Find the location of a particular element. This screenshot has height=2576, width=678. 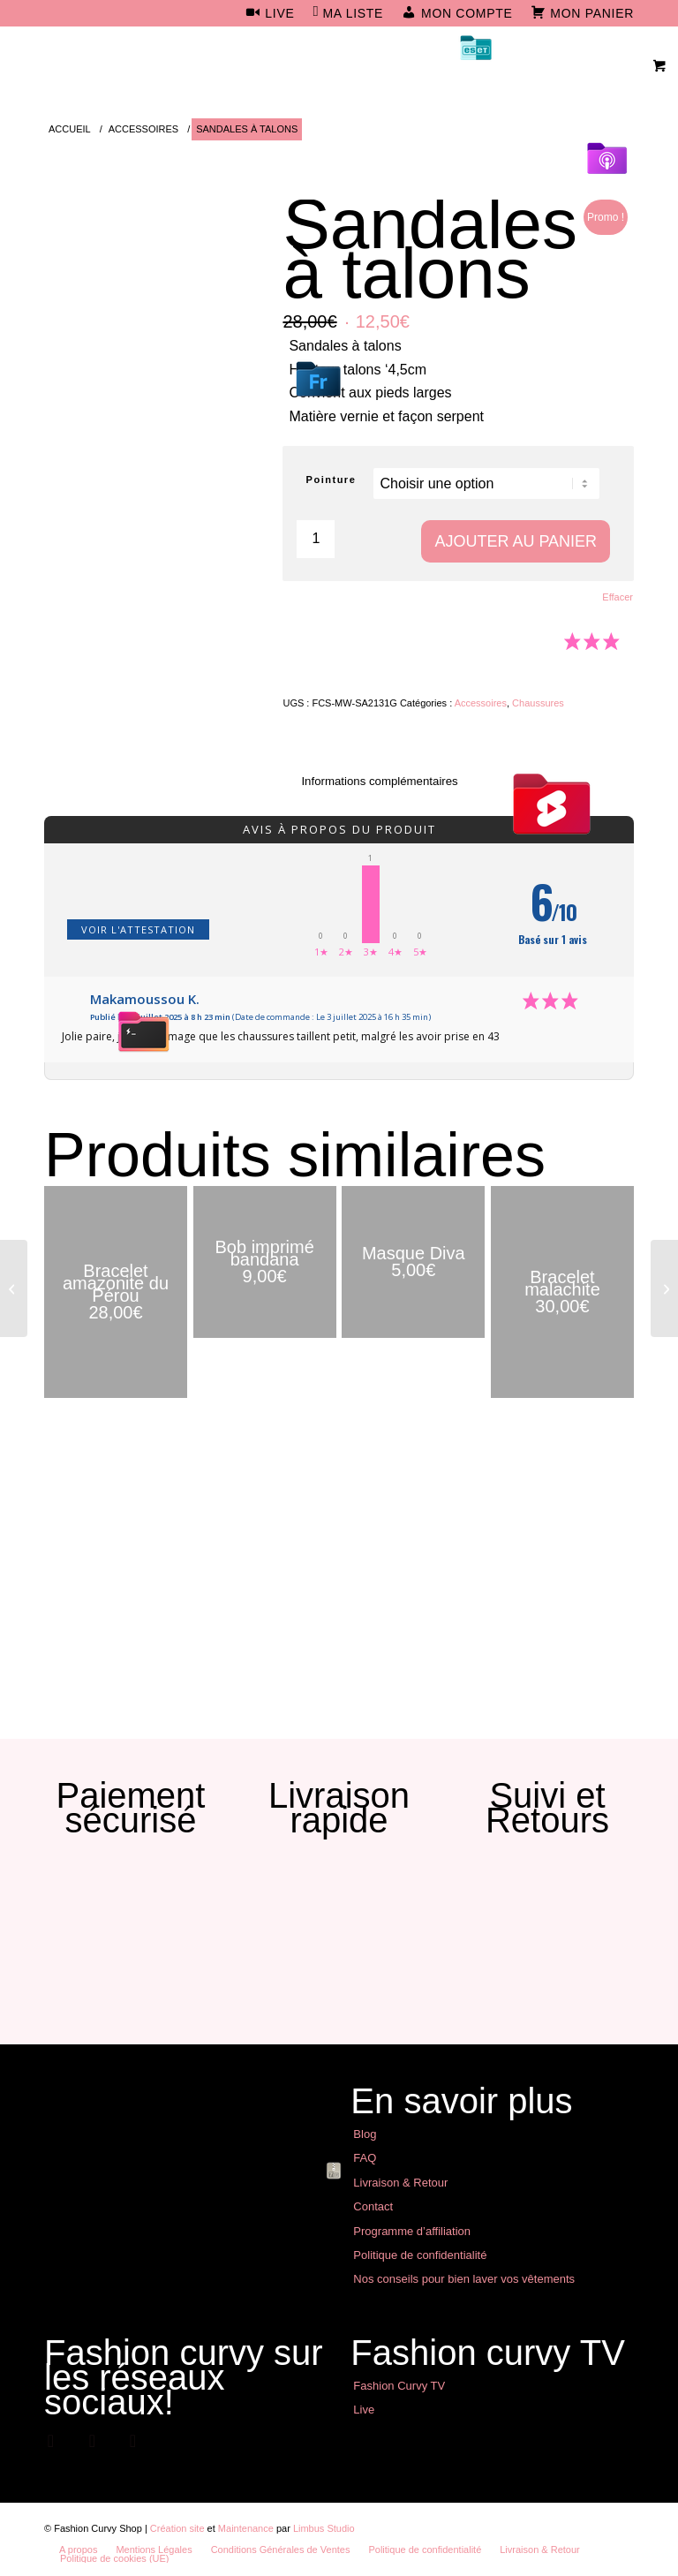

open adobe fresco project folder is located at coordinates (318, 380).